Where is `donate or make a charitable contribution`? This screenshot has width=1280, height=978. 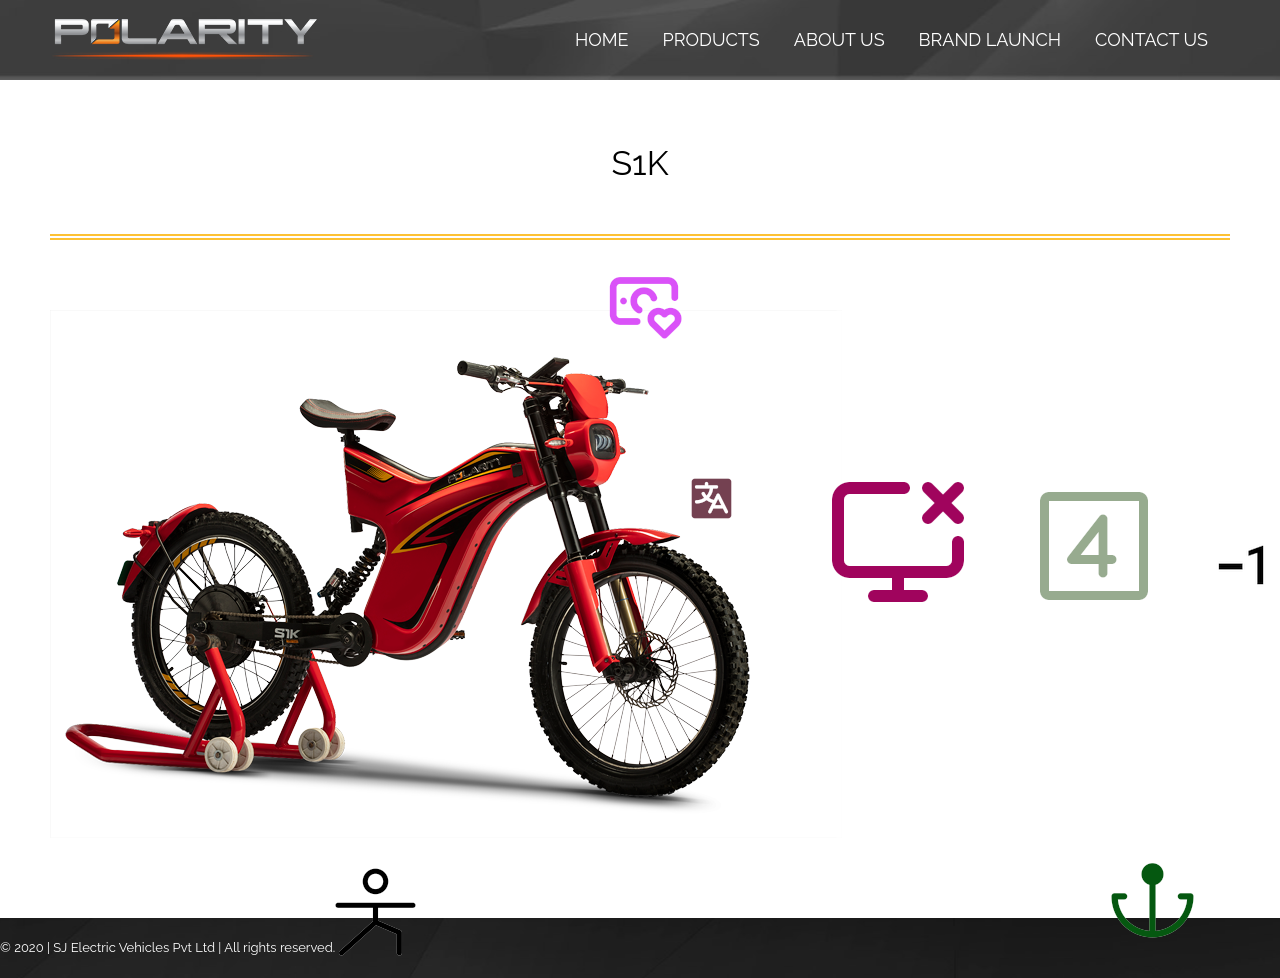
donate or make a charitable contribution is located at coordinates (644, 301).